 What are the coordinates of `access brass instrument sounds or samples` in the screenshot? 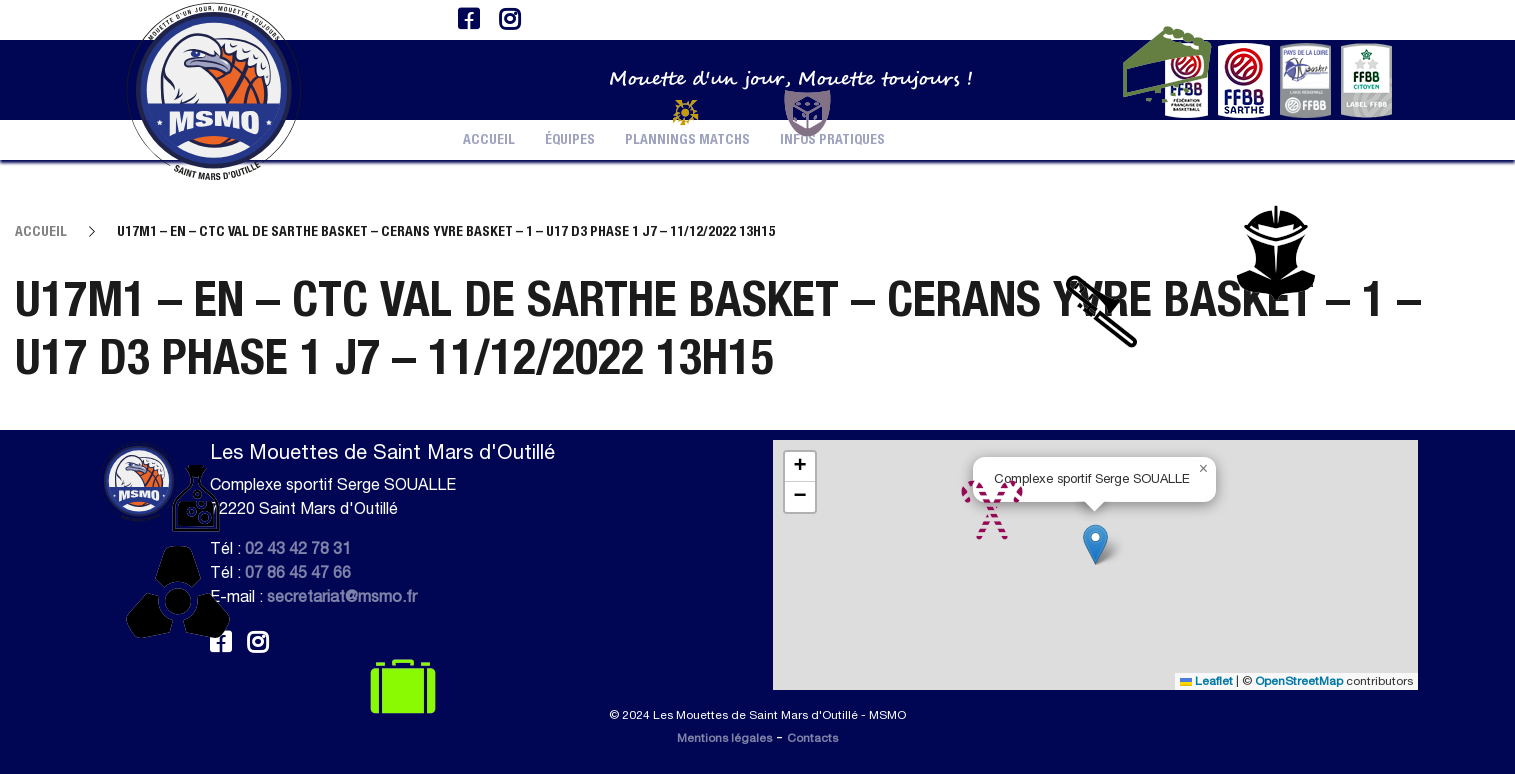 It's located at (1101, 311).